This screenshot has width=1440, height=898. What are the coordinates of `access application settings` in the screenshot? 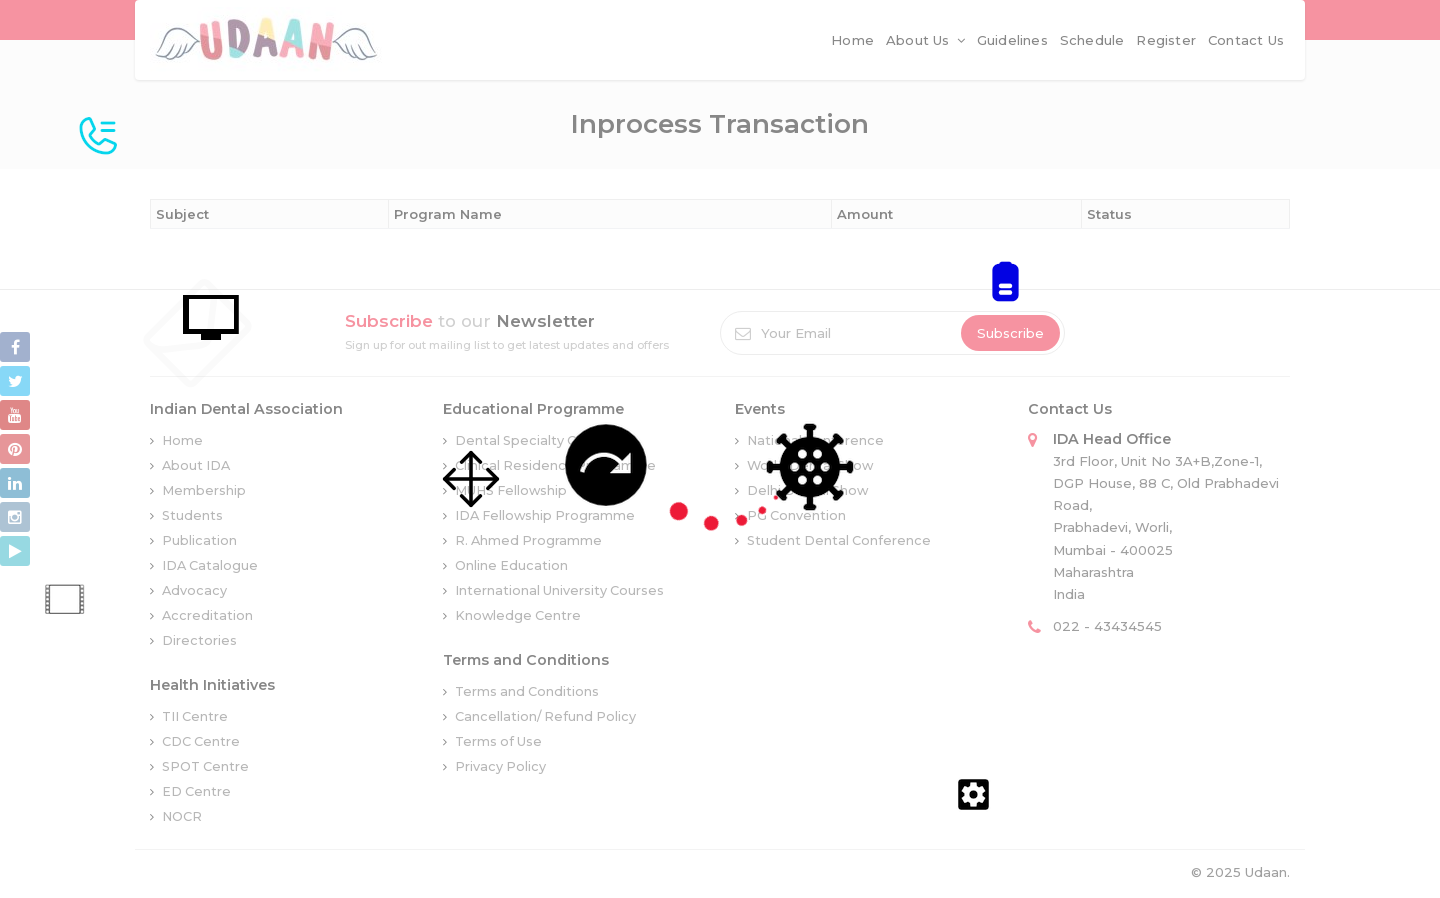 It's located at (973, 794).